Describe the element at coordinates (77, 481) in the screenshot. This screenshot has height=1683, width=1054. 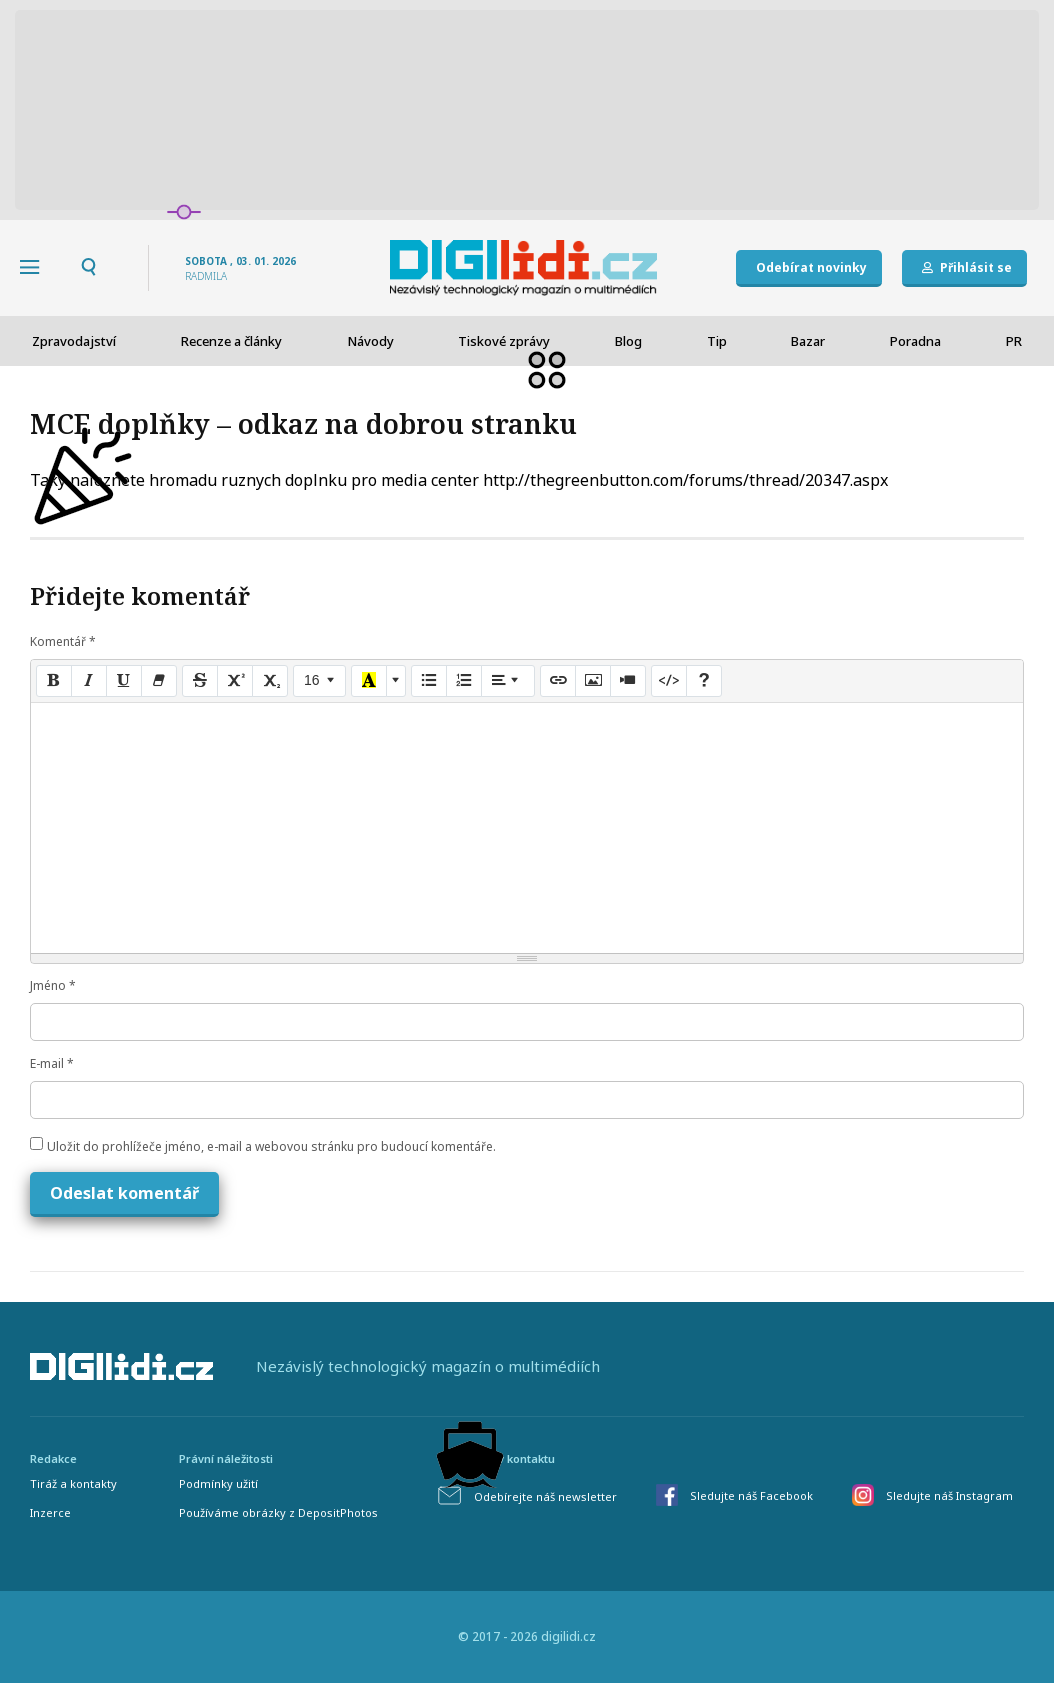
I see `celebrate a completed milestone or achievement` at that location.